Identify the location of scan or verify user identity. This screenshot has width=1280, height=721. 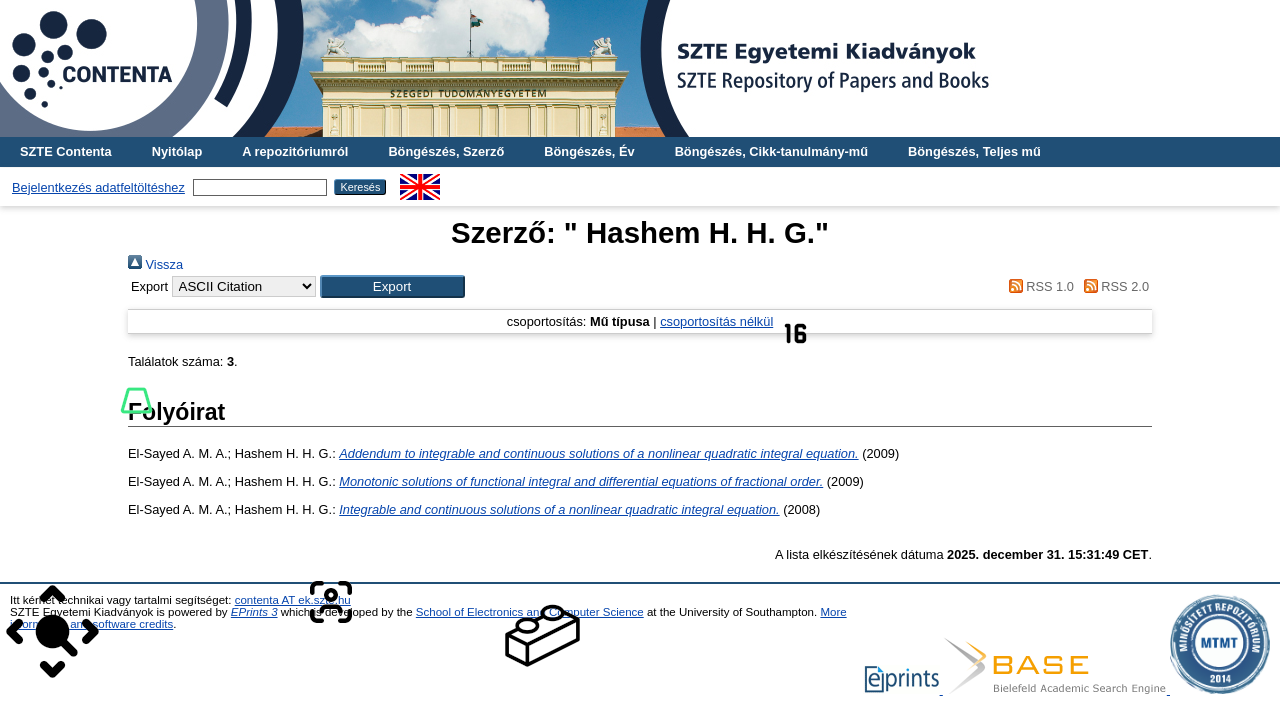
(331, 602).